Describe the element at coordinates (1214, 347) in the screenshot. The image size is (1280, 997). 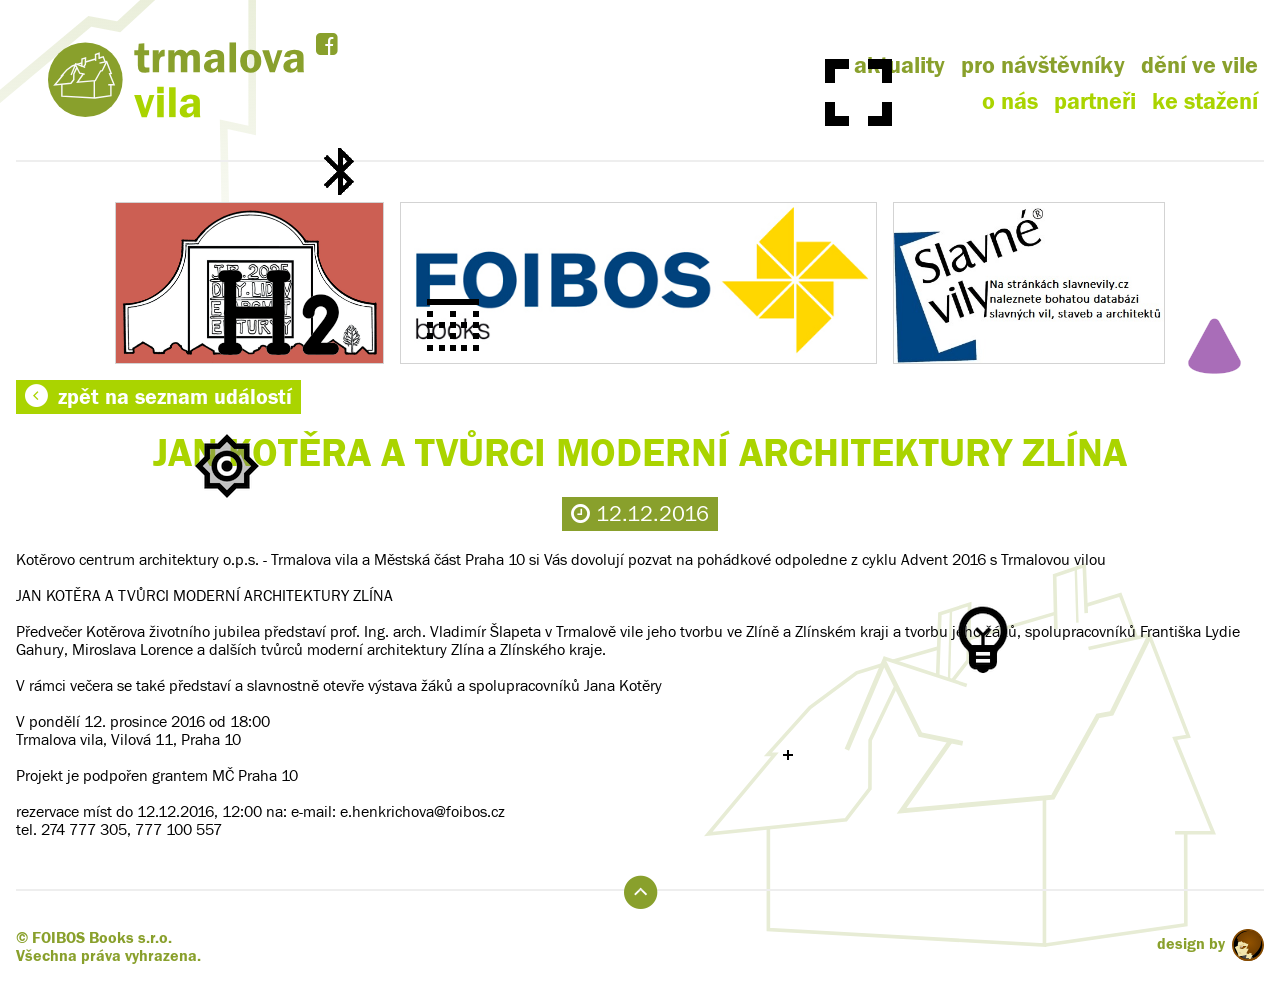
I see `indicates a traffic cone or construction zone` at that location.